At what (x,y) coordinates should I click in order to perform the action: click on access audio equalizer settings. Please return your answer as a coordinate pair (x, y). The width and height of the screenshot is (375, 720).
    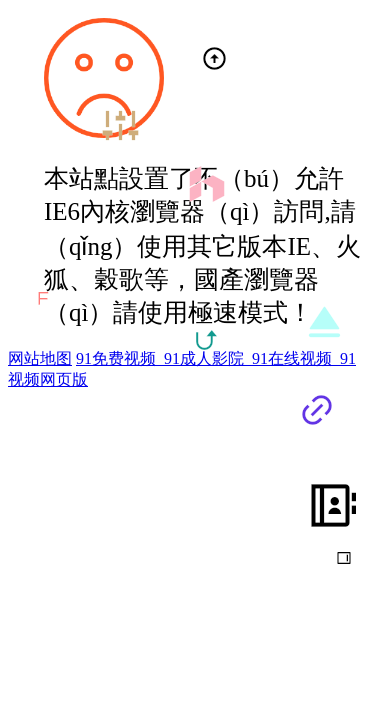
    Looking at the image, I should click on (120, 125).